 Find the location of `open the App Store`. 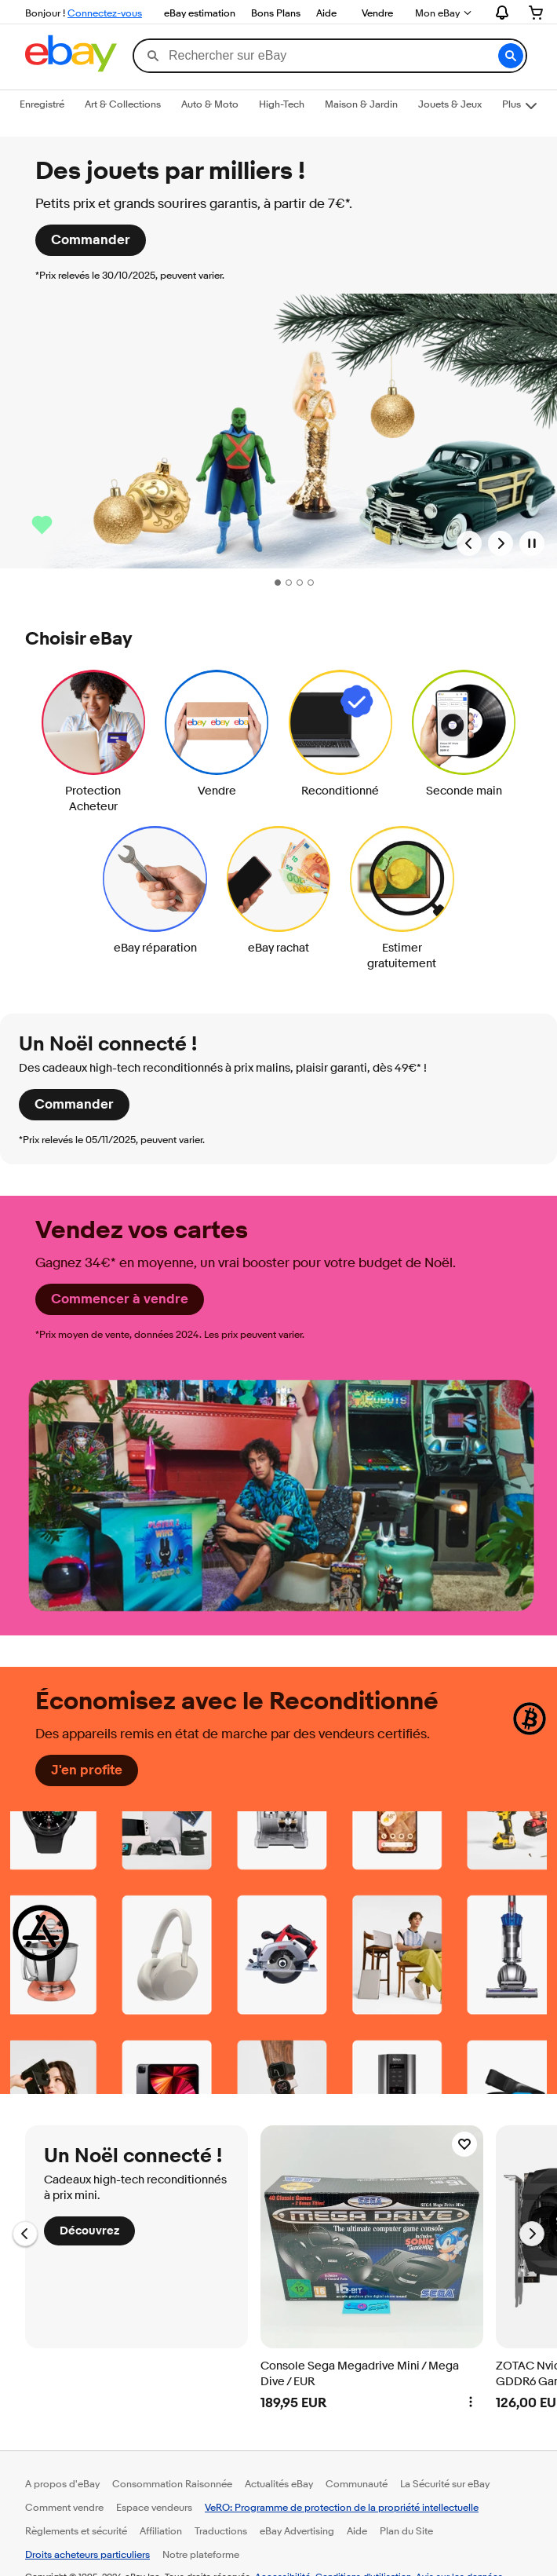

open the App Store is located at coordinates (41, 1933).